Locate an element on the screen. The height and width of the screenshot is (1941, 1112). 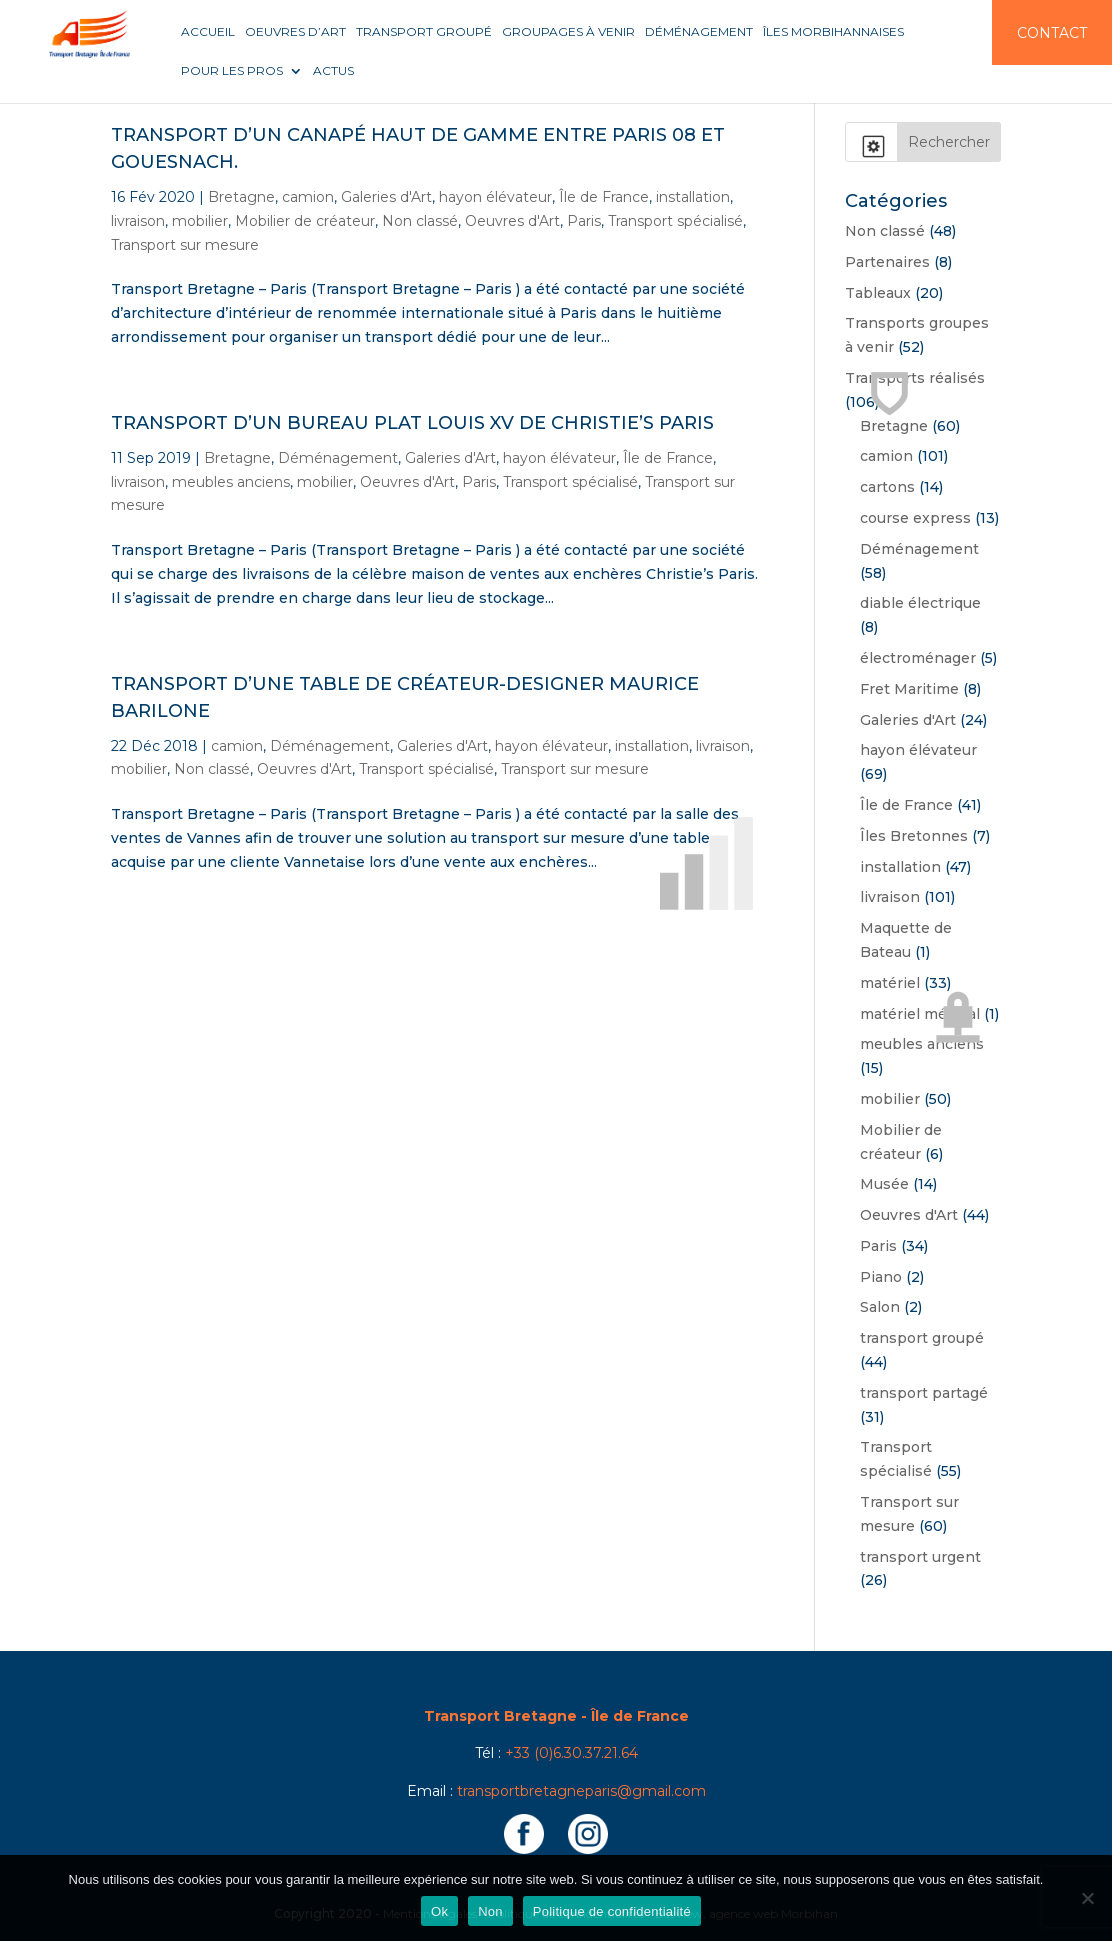
indicates moderate cellular signal strength is located at coordinates (709, 866).